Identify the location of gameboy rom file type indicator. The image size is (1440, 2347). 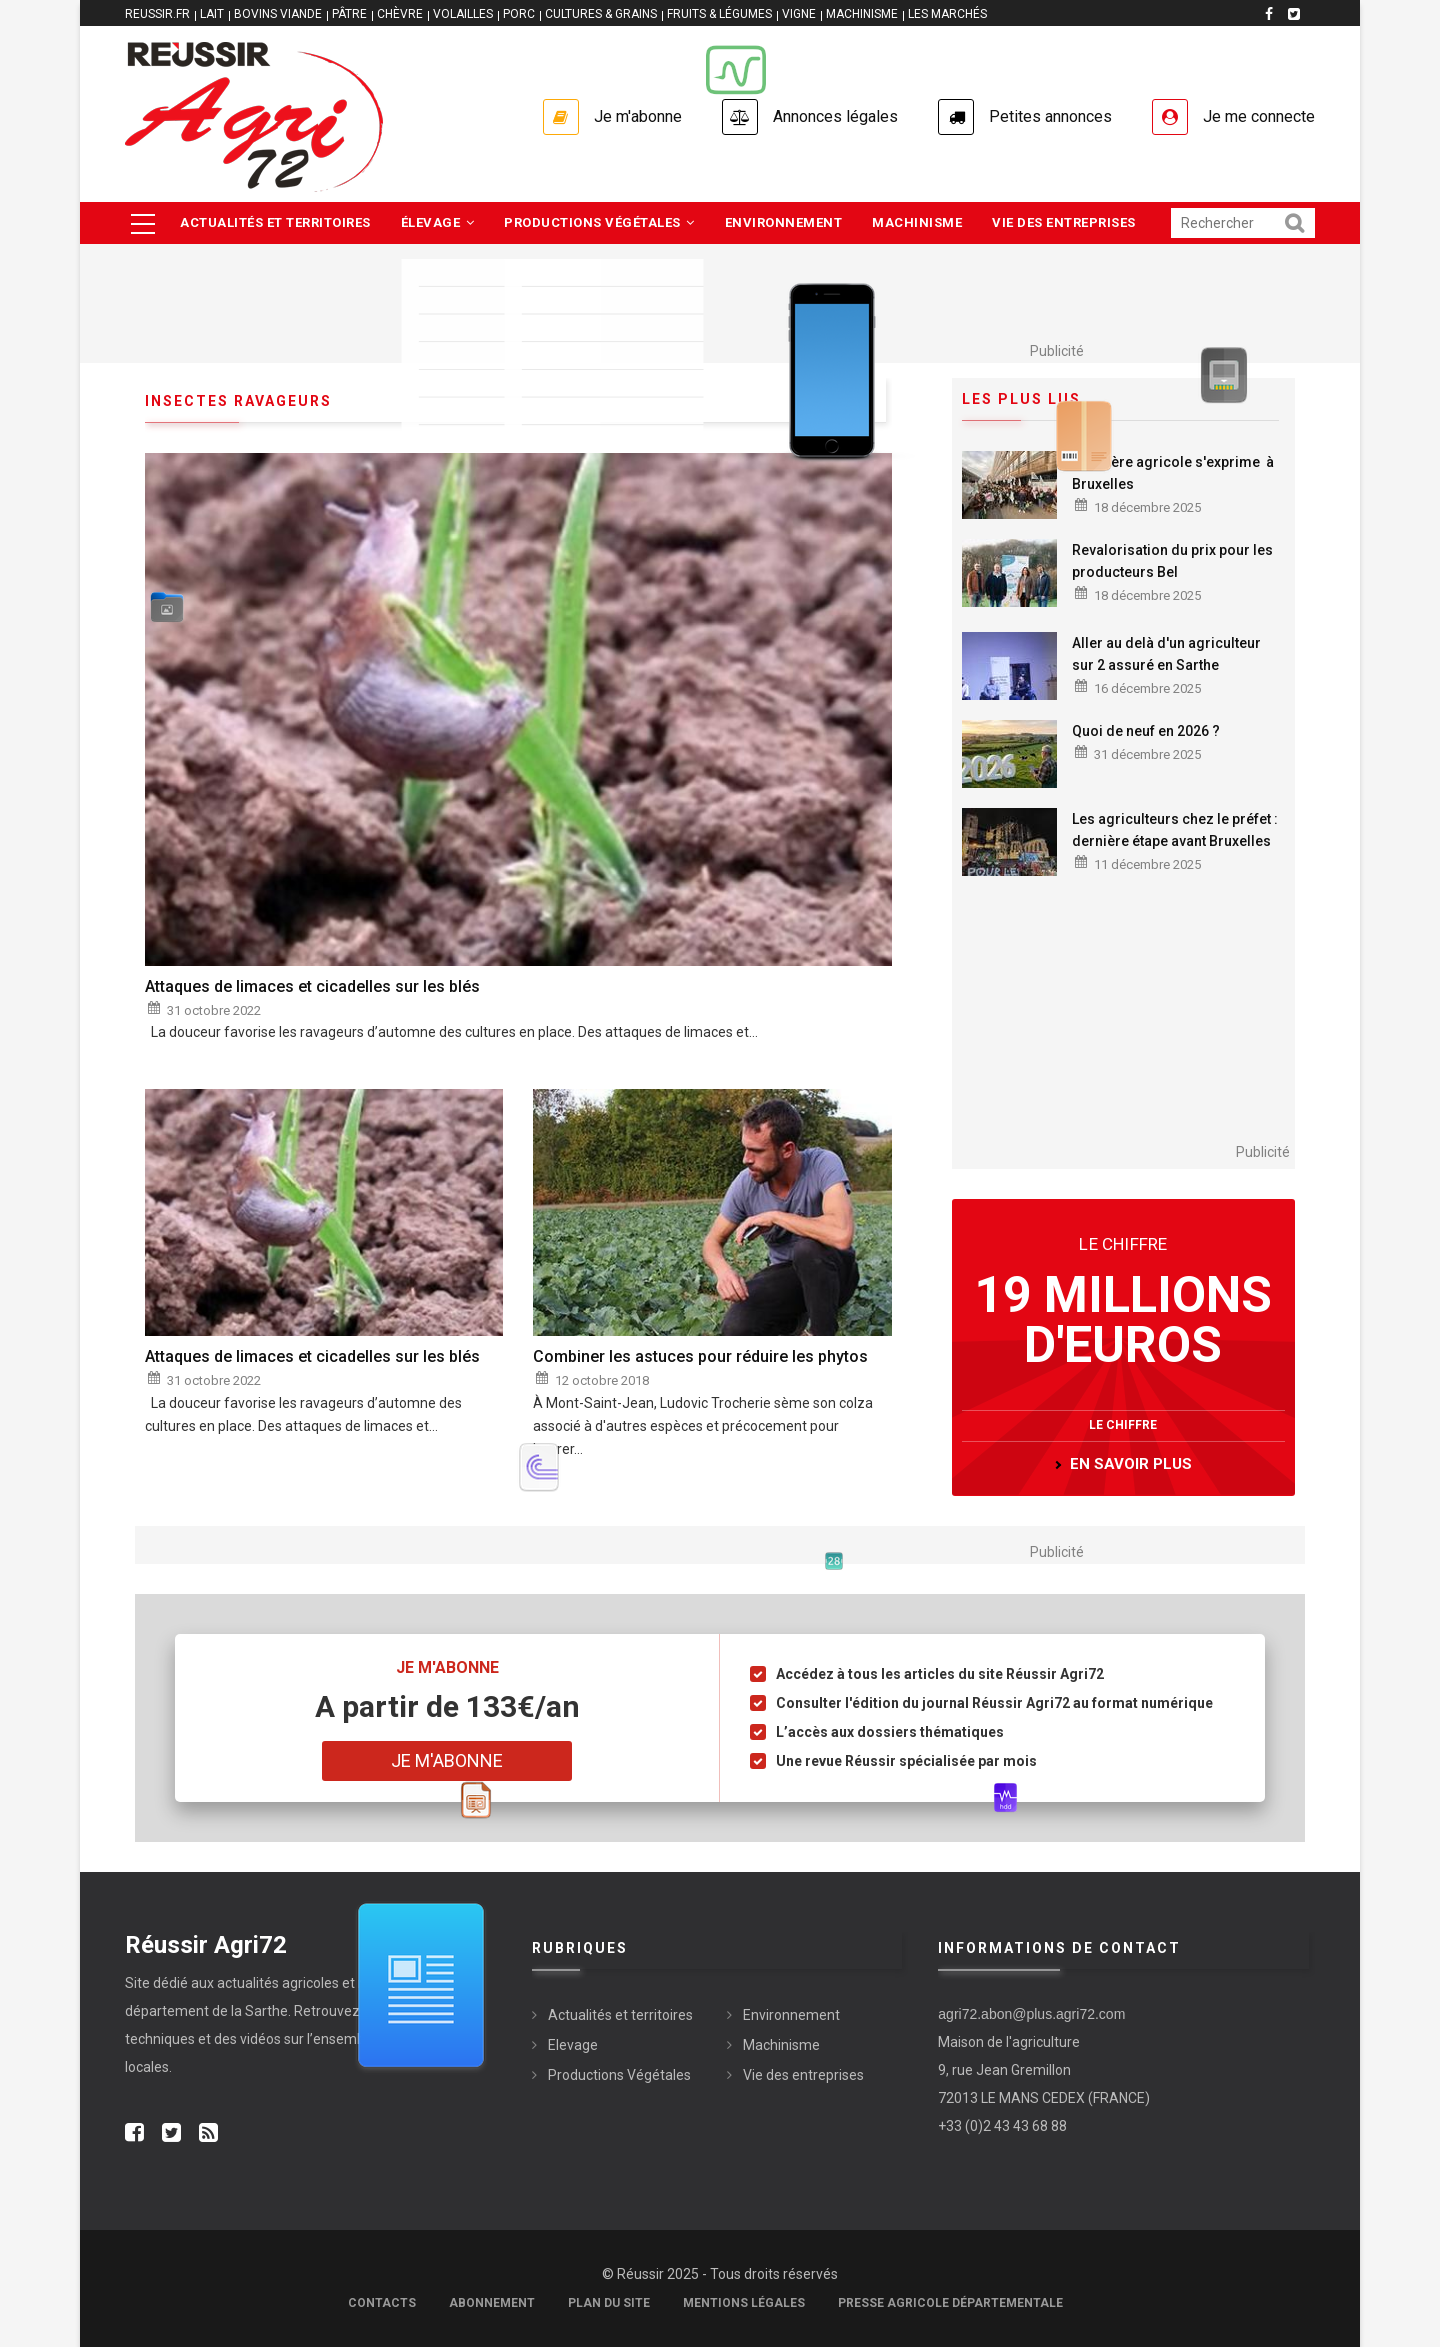
(1224, 375).